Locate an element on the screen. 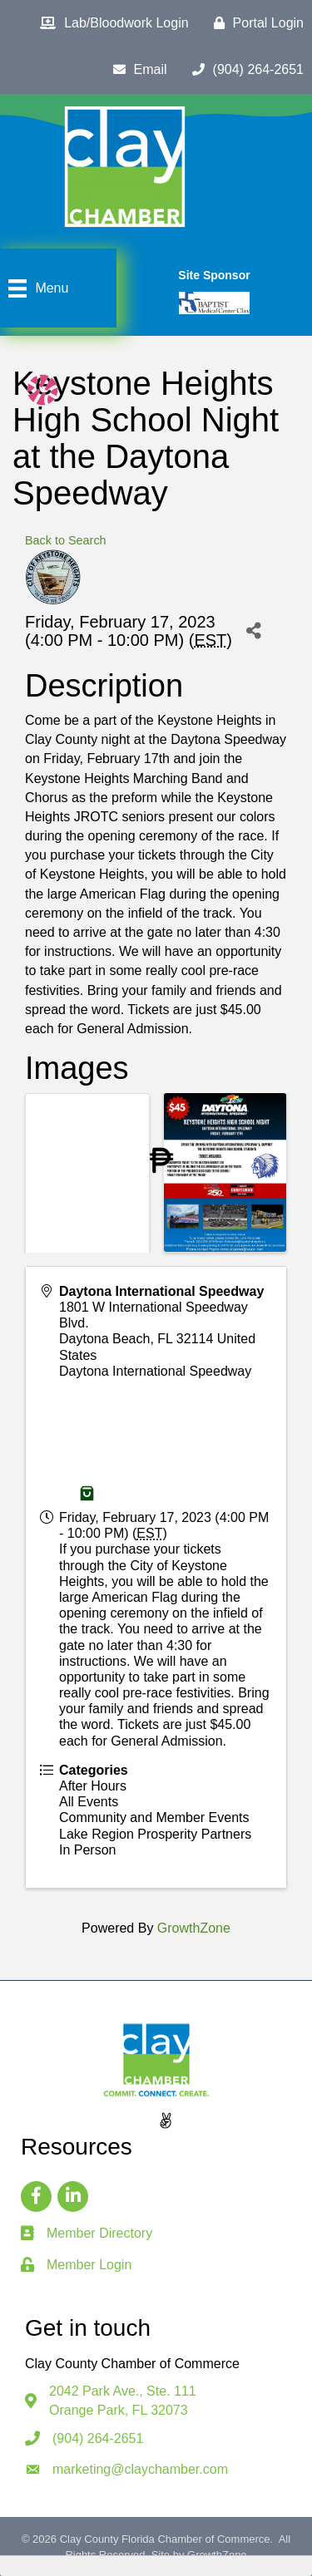 Image resolution: width=312 pixels, height=2576 pixels. view your shopping bag is located at coordinates (87, 1493).